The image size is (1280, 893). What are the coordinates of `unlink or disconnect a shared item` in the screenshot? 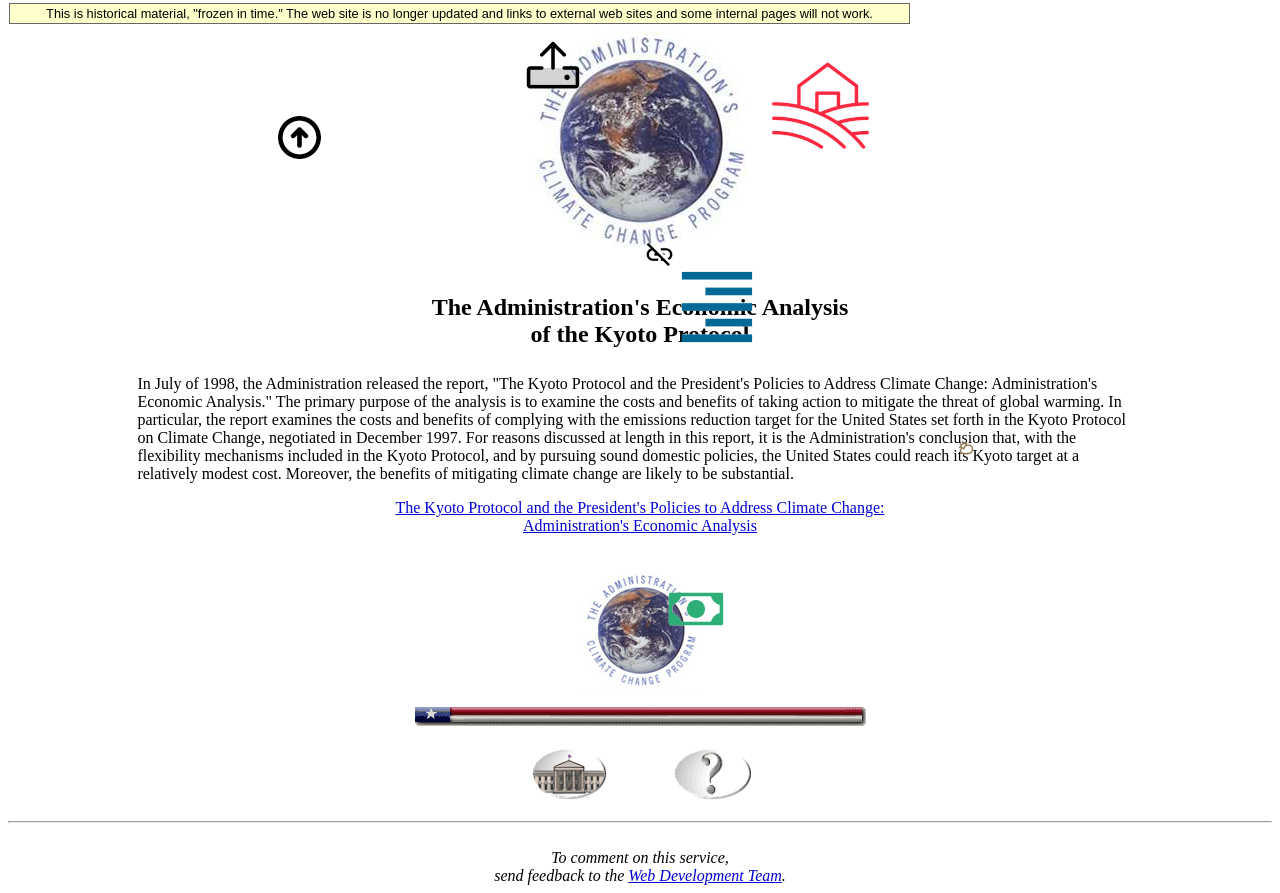 It's located at (659, 254).